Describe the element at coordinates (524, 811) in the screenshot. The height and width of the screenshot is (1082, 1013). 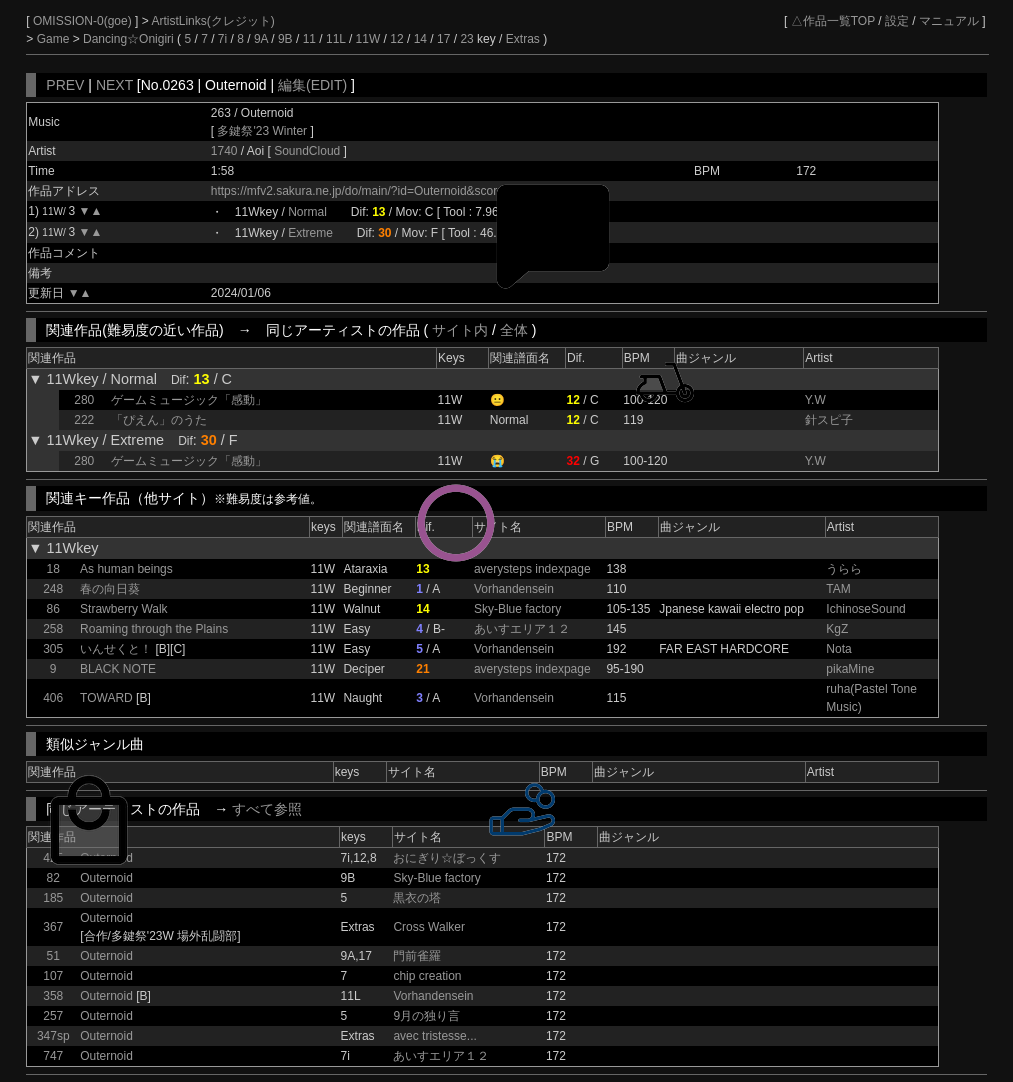
I see `make a payment or donation` at that location.